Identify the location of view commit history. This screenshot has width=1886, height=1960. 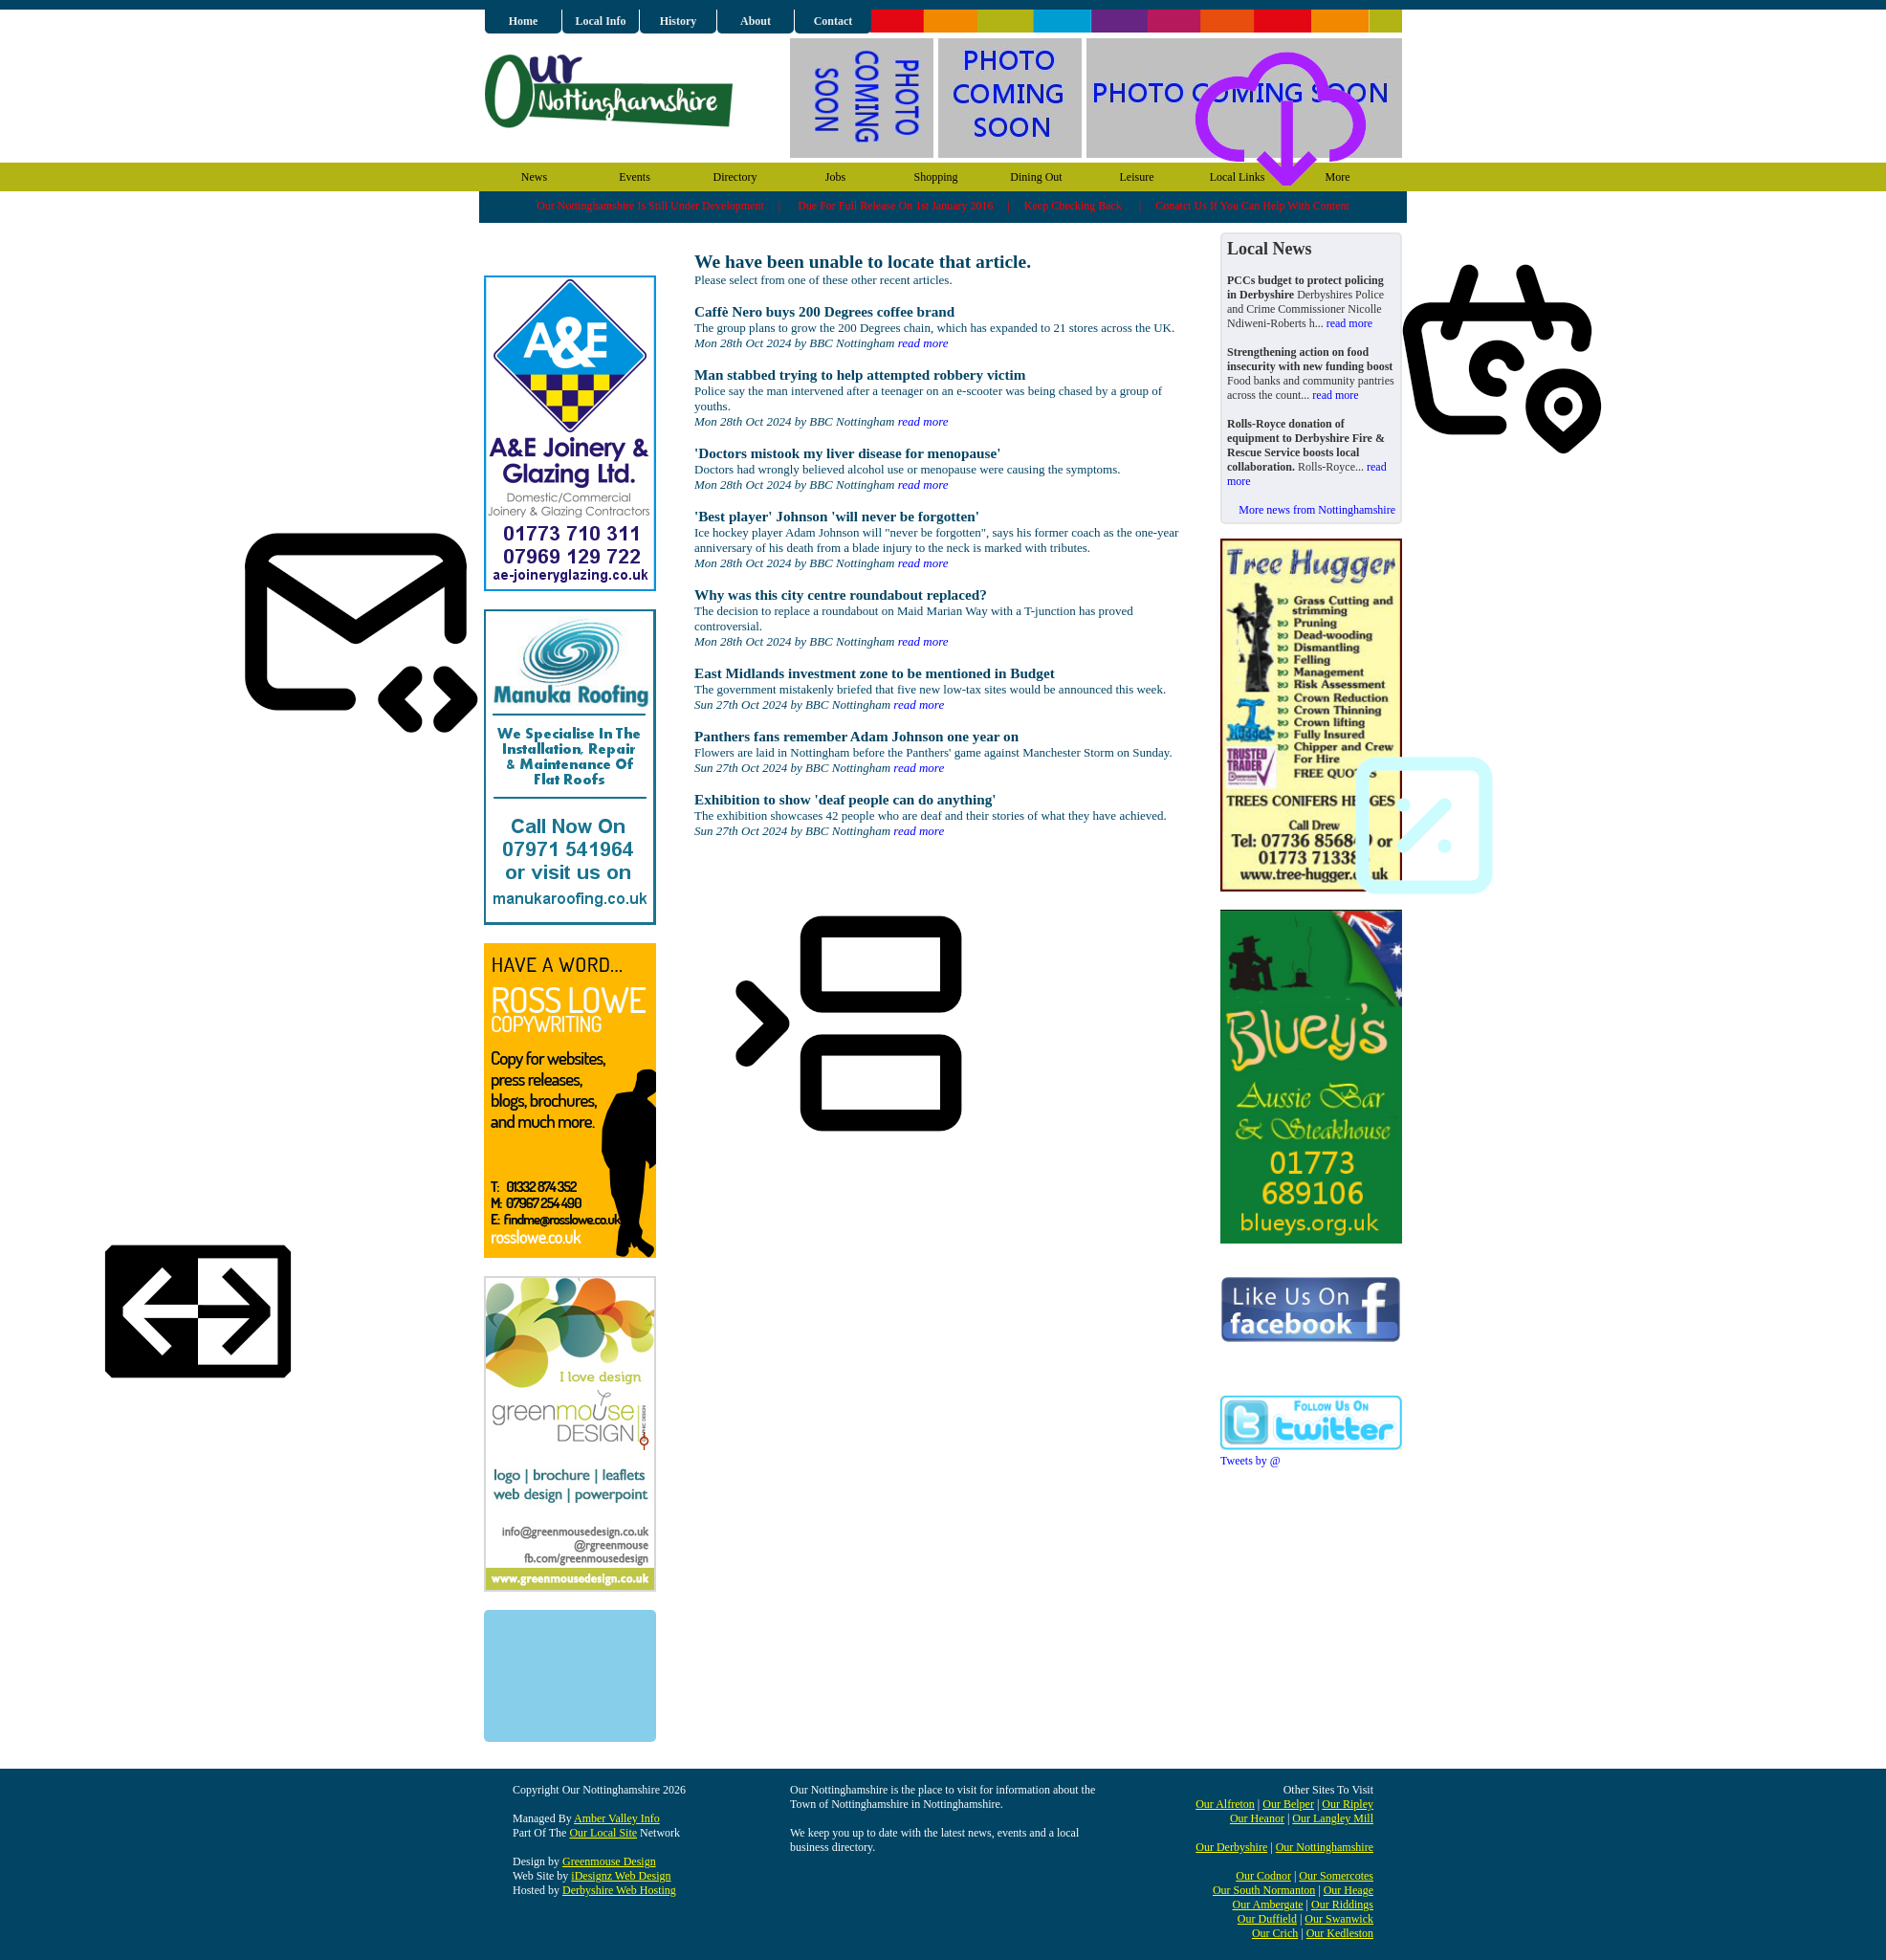
(644, 1441).